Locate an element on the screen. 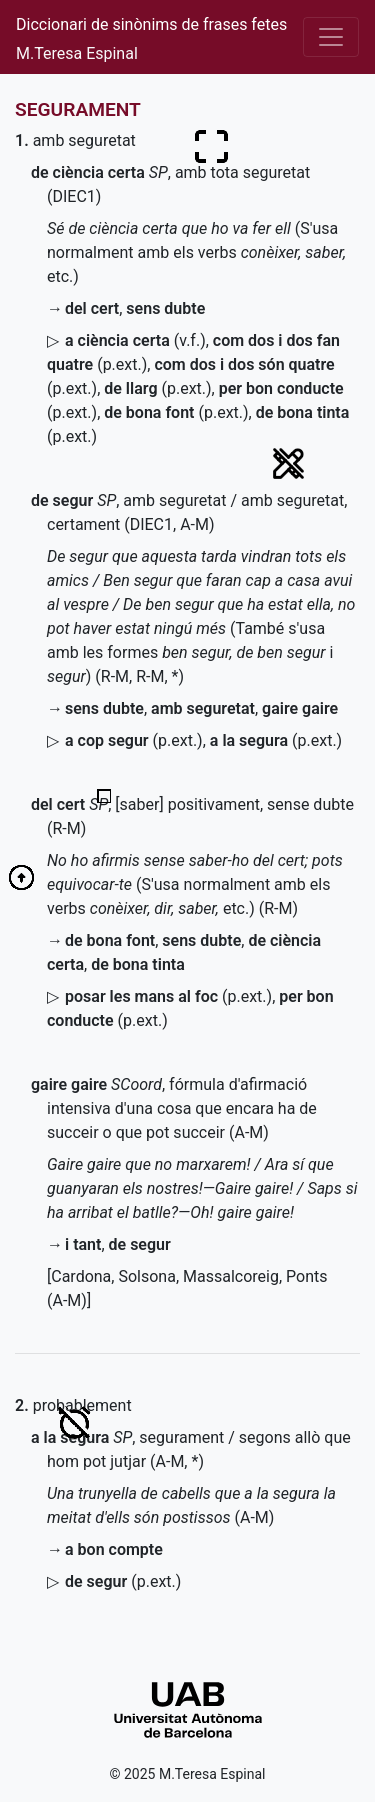  upload a file or content is located at coordinates (21, 877).